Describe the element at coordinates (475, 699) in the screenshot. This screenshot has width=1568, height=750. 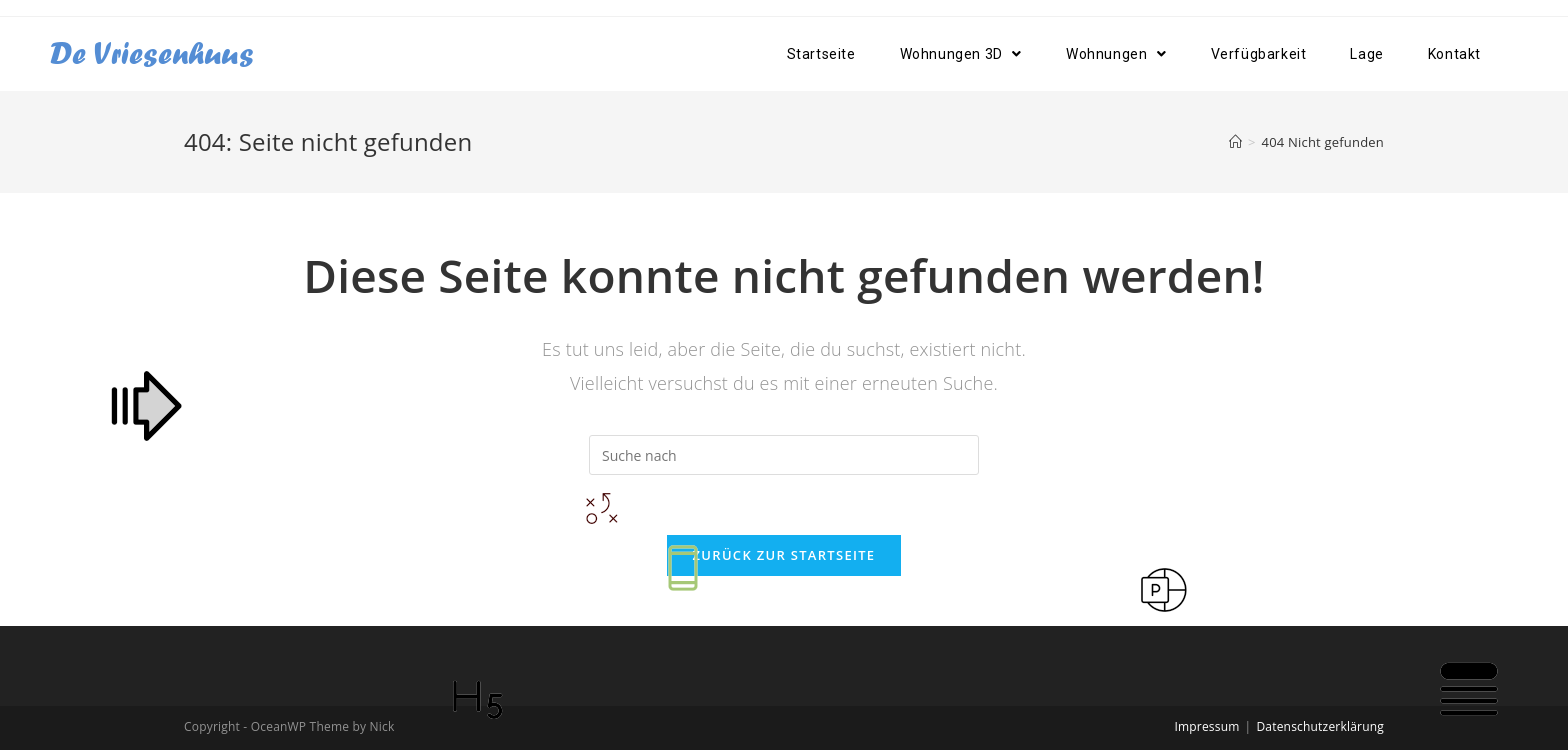
I see `format text as heading level 5` at that location.